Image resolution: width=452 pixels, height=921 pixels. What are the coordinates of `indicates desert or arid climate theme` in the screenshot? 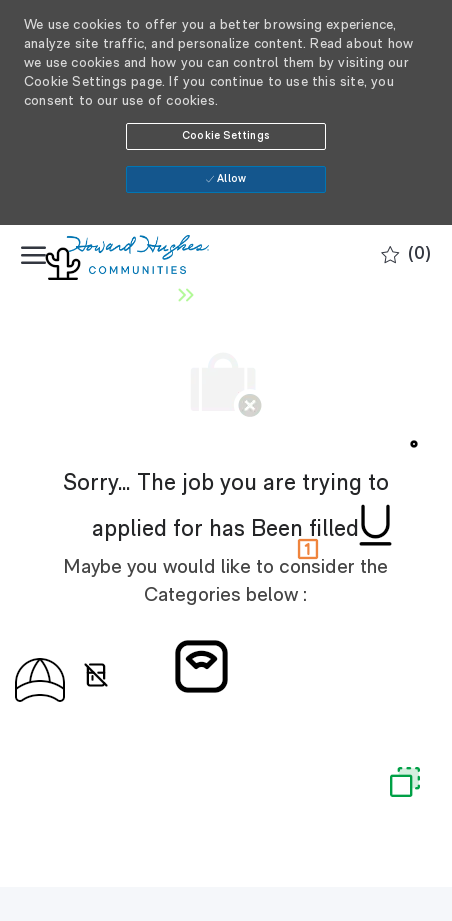 It's located at (63, 265).